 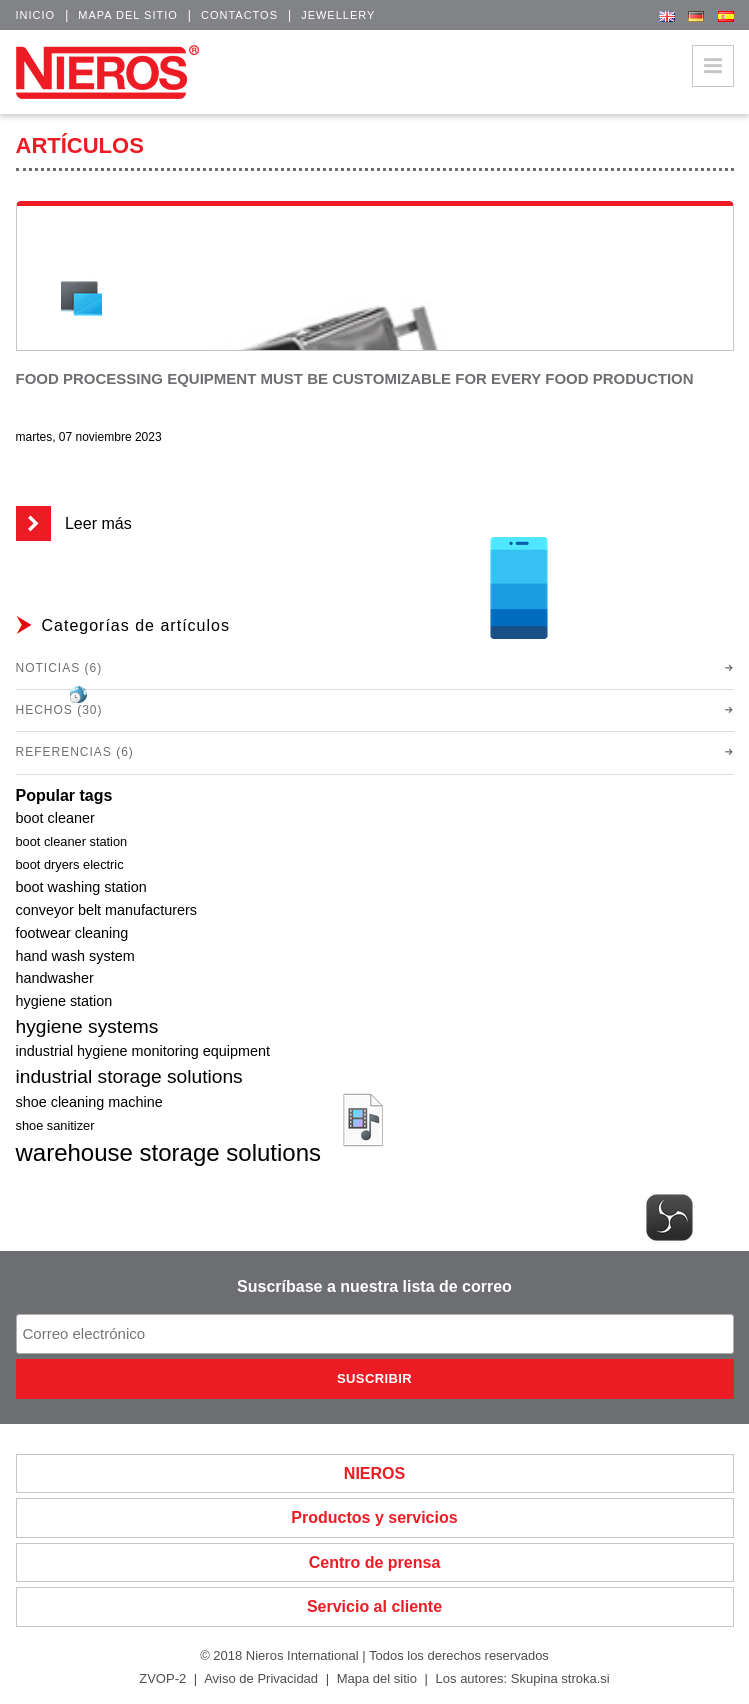 I want to click on open a media file containing audio or video content, so click(x=363, y=1120).